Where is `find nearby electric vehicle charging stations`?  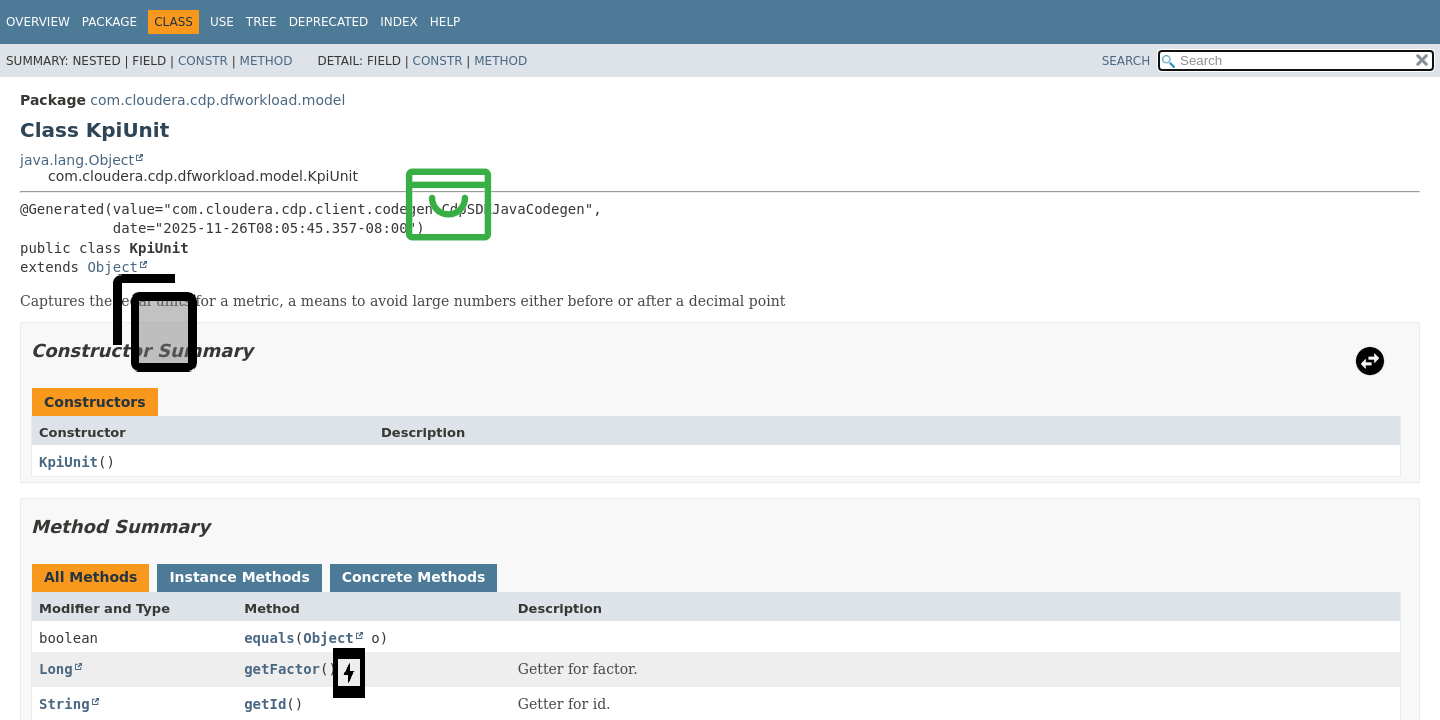 find nearby electric vehicle charging stations is located at coordinates (349, 673).